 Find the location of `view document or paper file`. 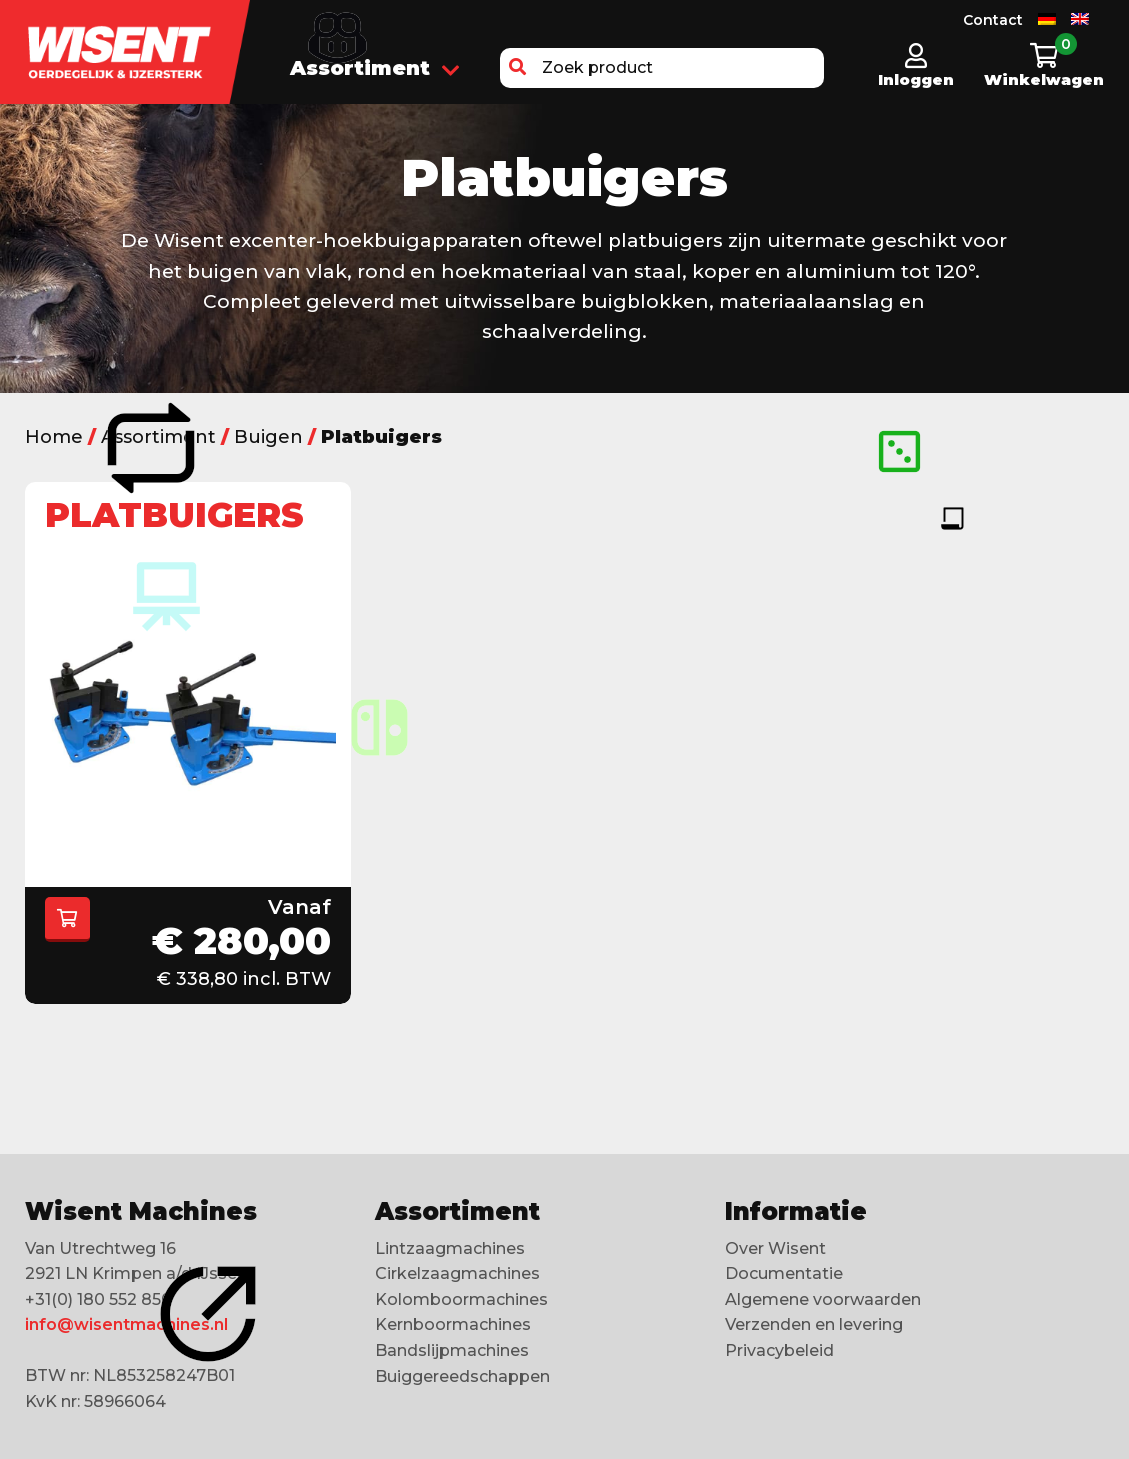

view document or paper file is located at coordinates (953, 518).